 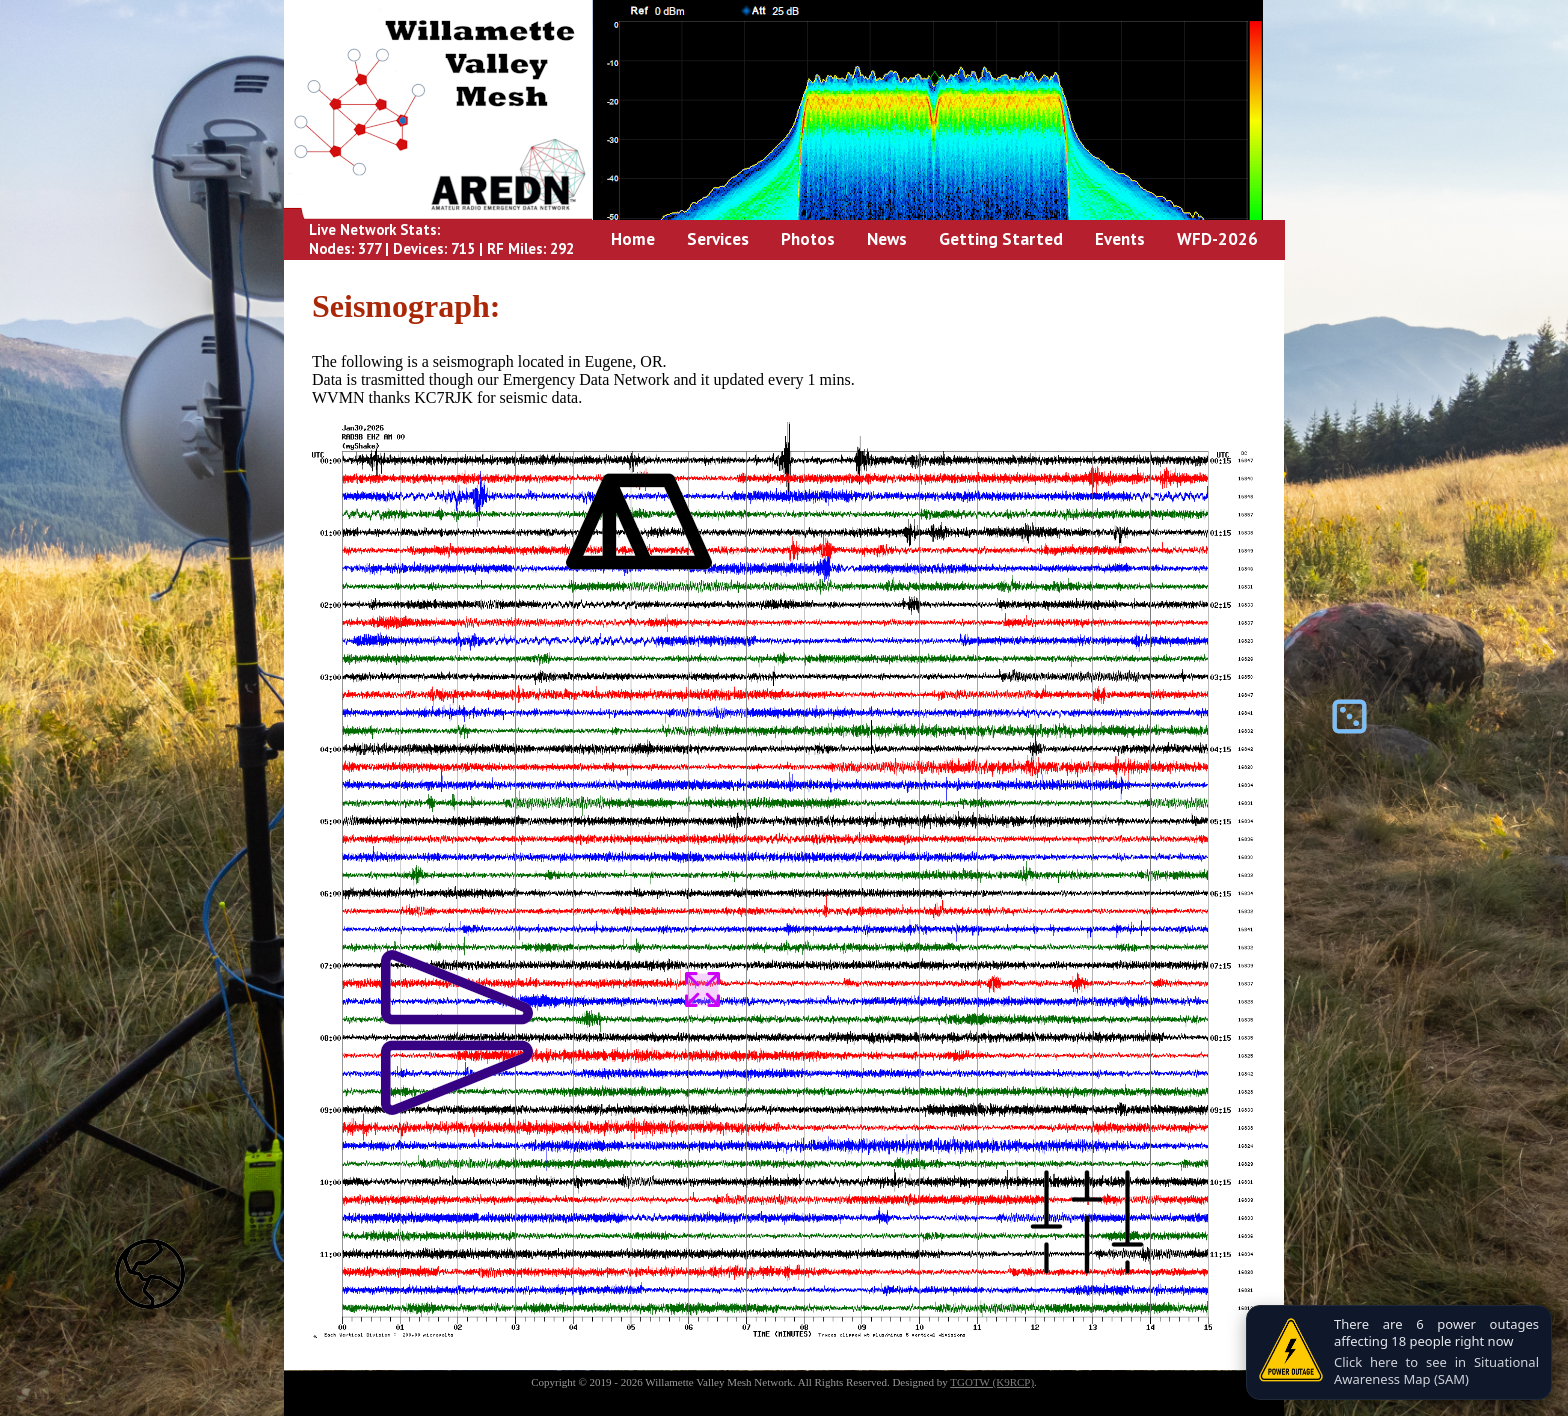 I want to click on access camping or outdoor activity features, so click(x=639, y=526).